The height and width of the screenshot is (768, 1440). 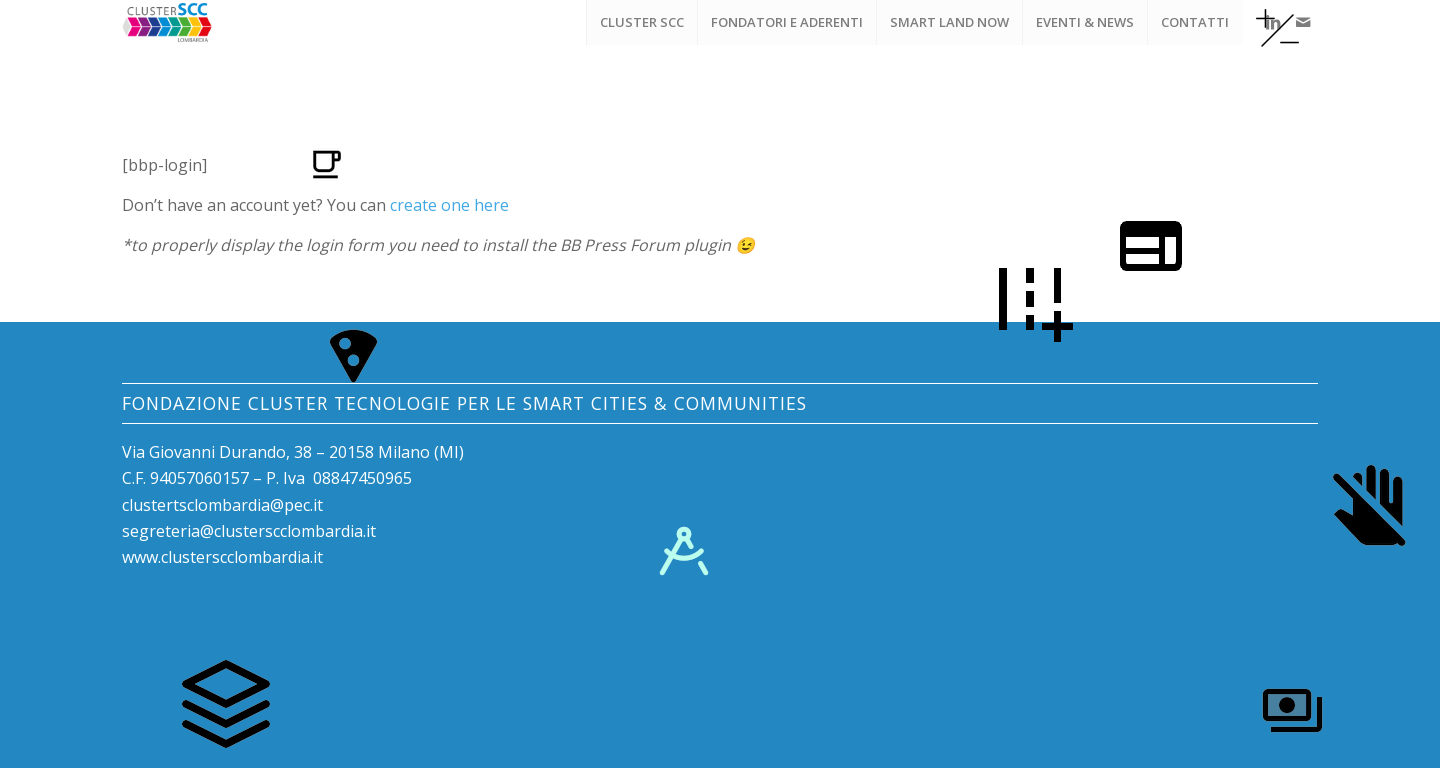 What do you see at coordinates (353, 357) in the screenshot?
I see `find nearby pizza restaurants` at bounding box center [353, 357].